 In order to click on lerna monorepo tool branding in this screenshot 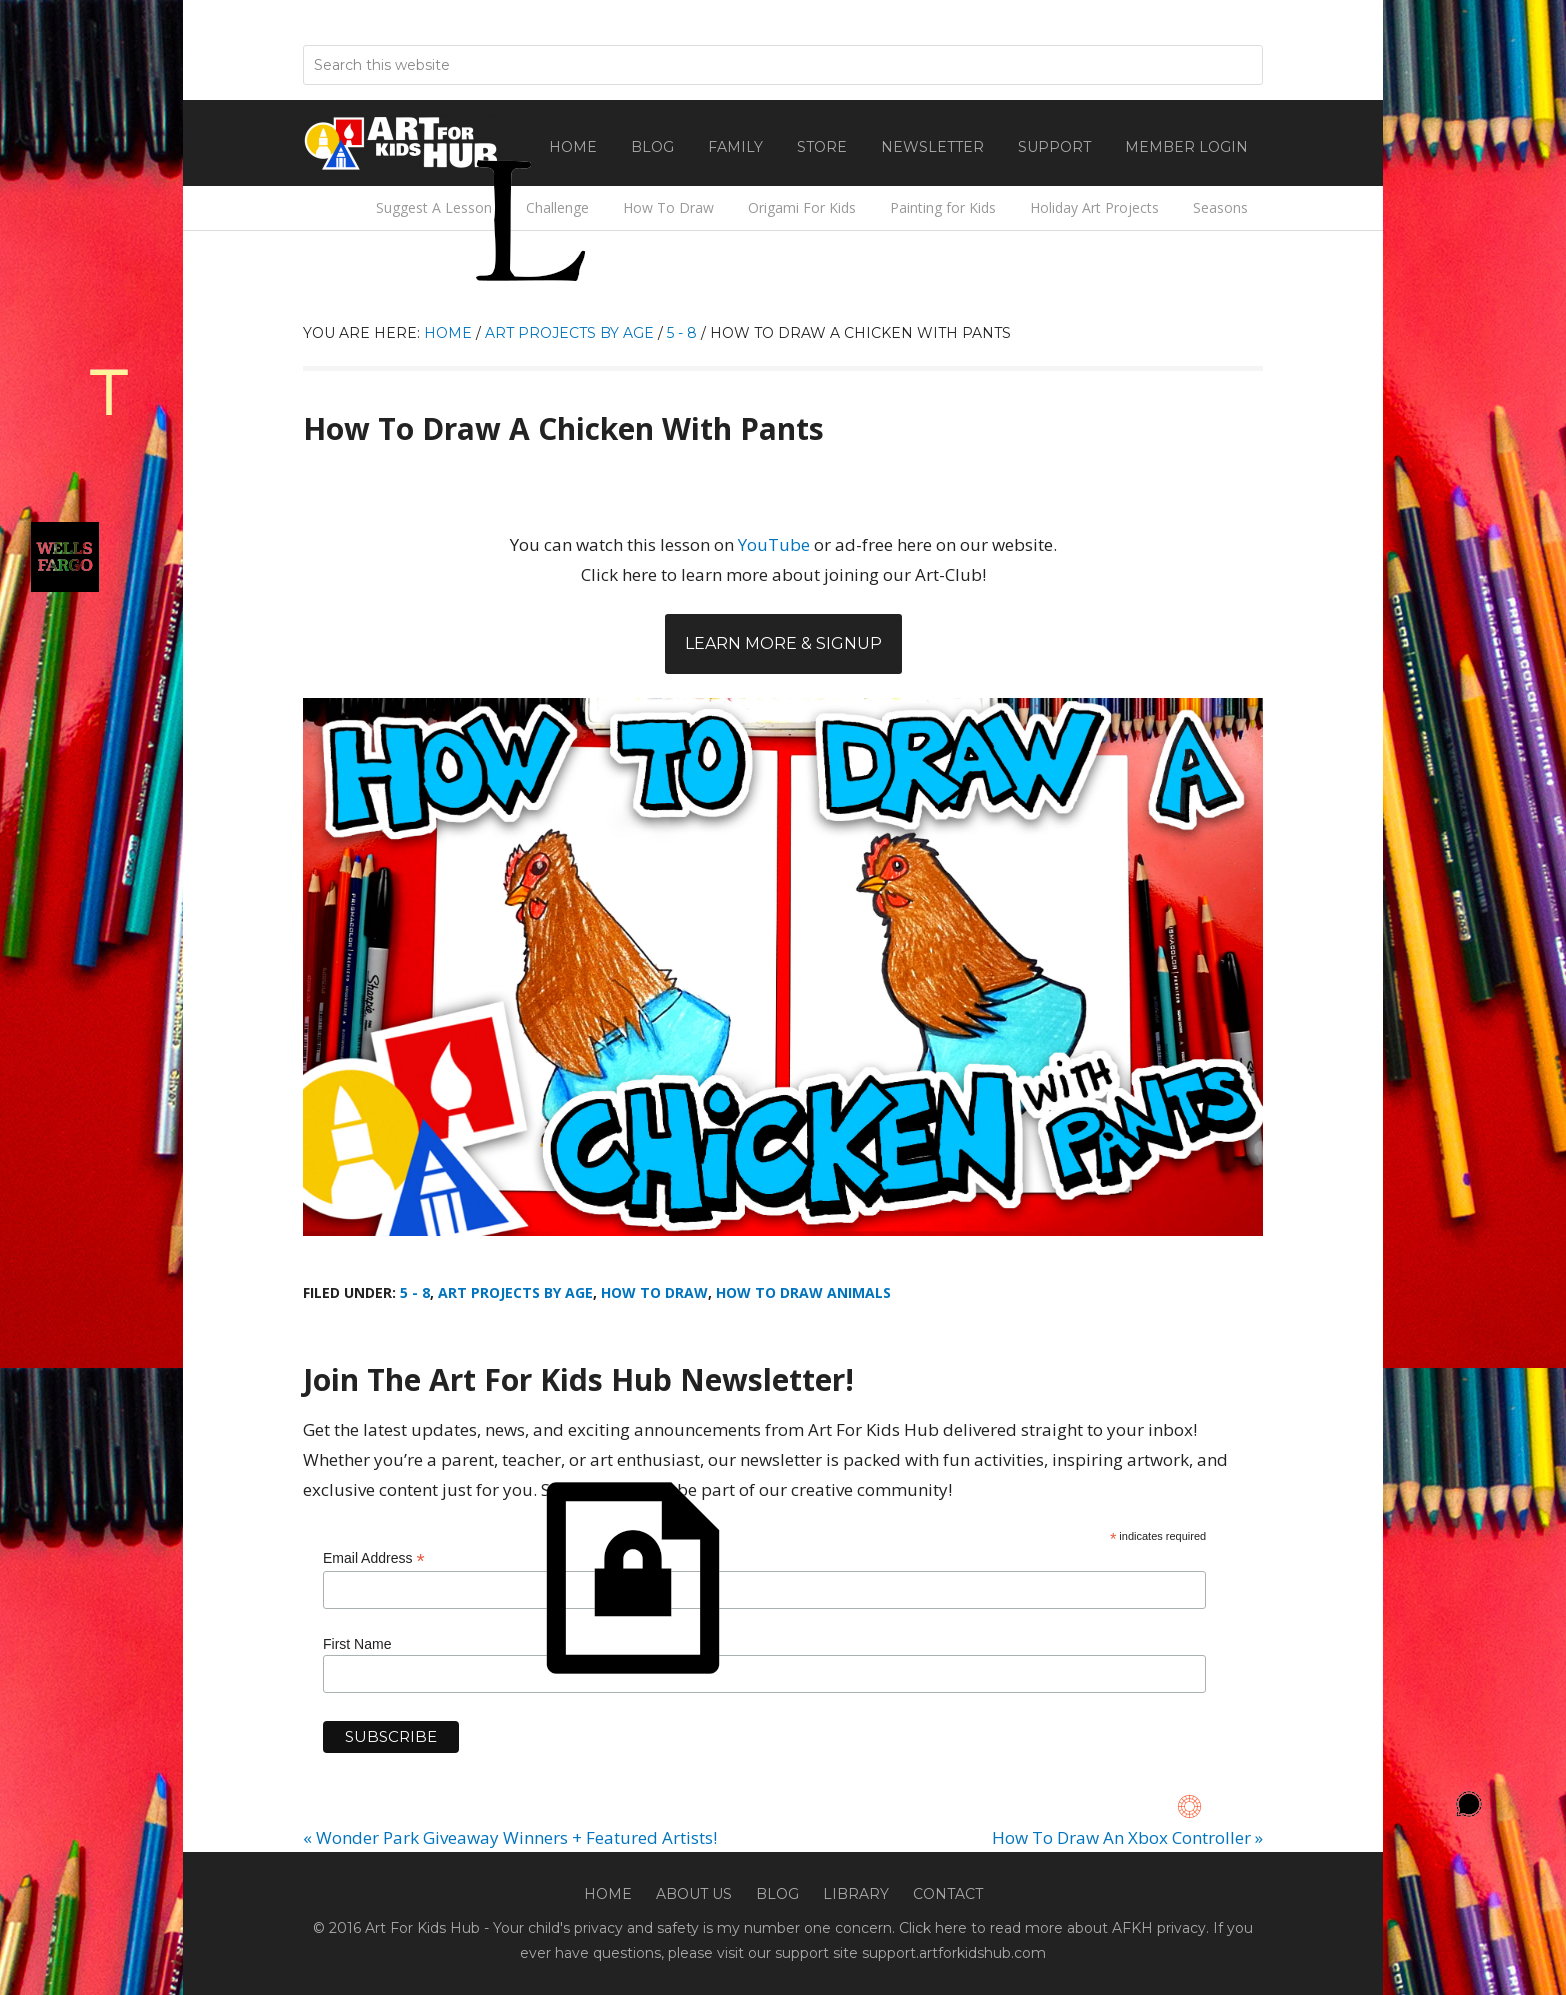, I will do `click(530, 220)`.